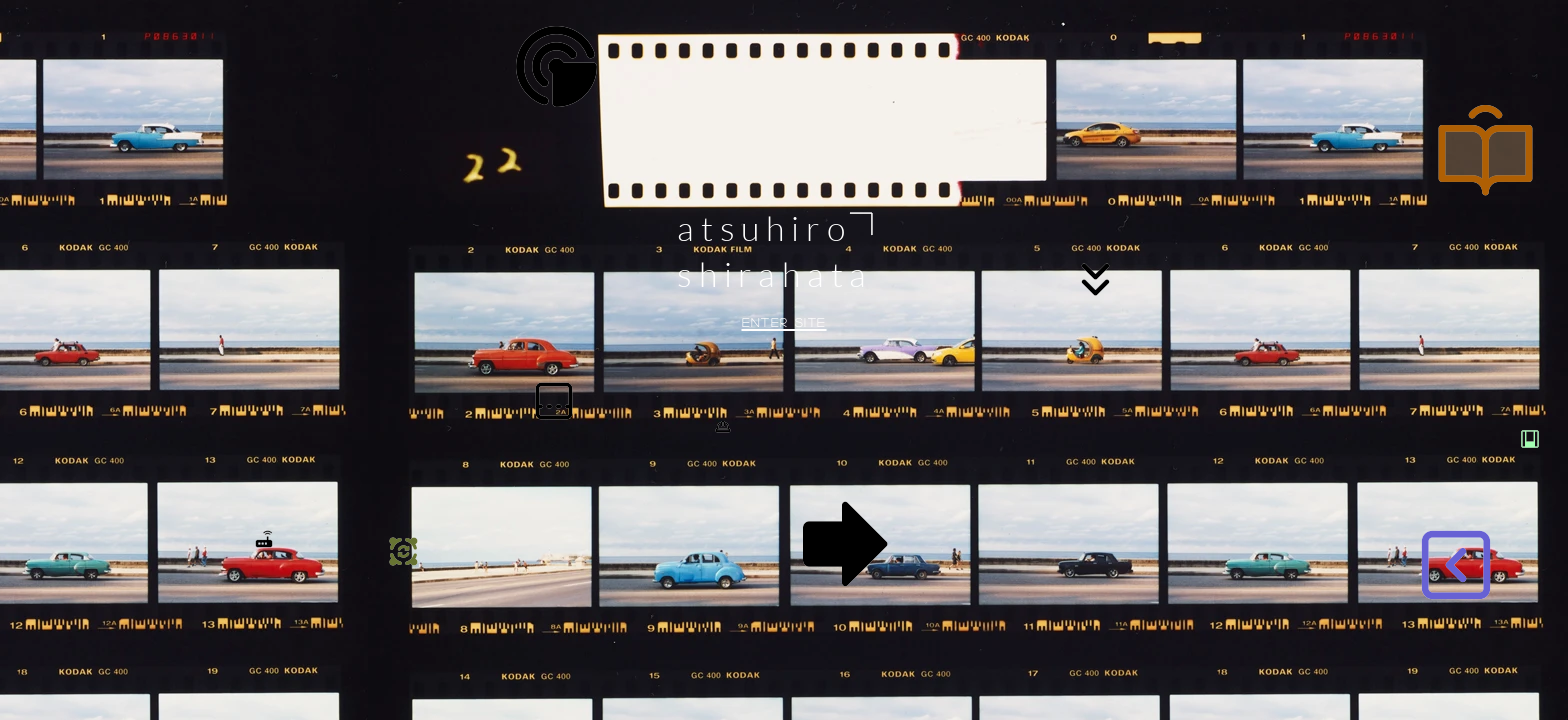 Image resolution: width=1568 pixels, height=720 pixels. Describe the element at coordinates (1456, 565) in the screenshot. I see `go back to the previous screen` at that location.